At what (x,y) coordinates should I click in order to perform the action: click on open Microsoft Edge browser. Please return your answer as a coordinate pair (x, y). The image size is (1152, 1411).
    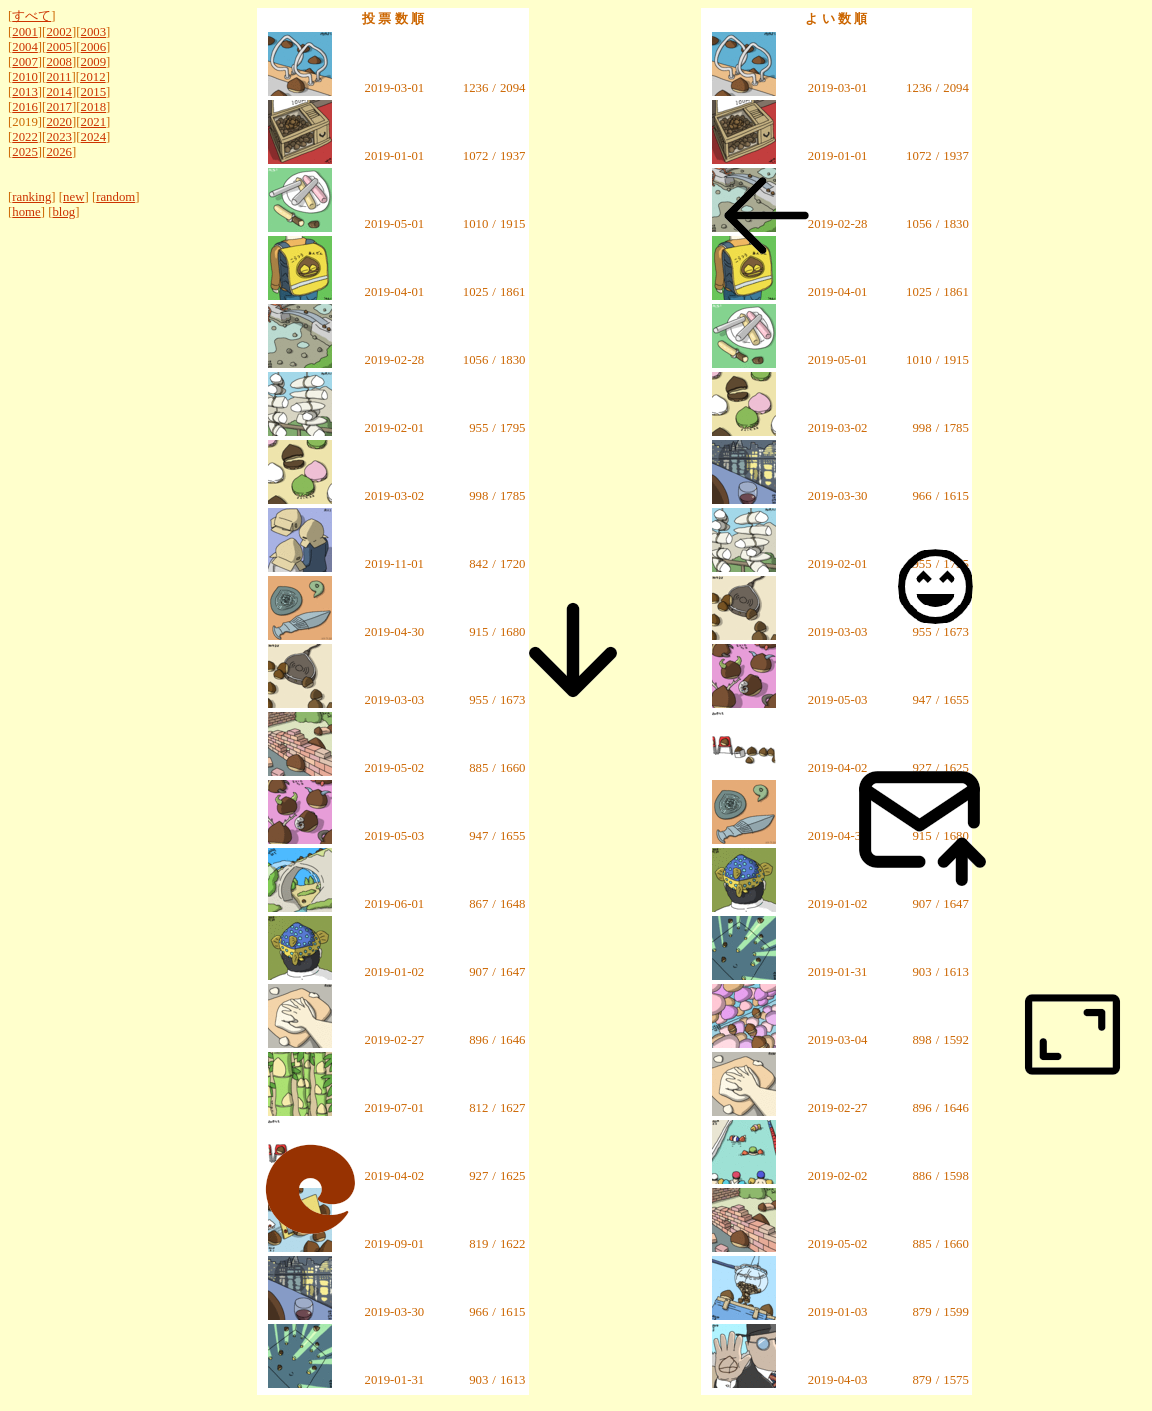
    Looking at the image, I should click on (310, 1189).